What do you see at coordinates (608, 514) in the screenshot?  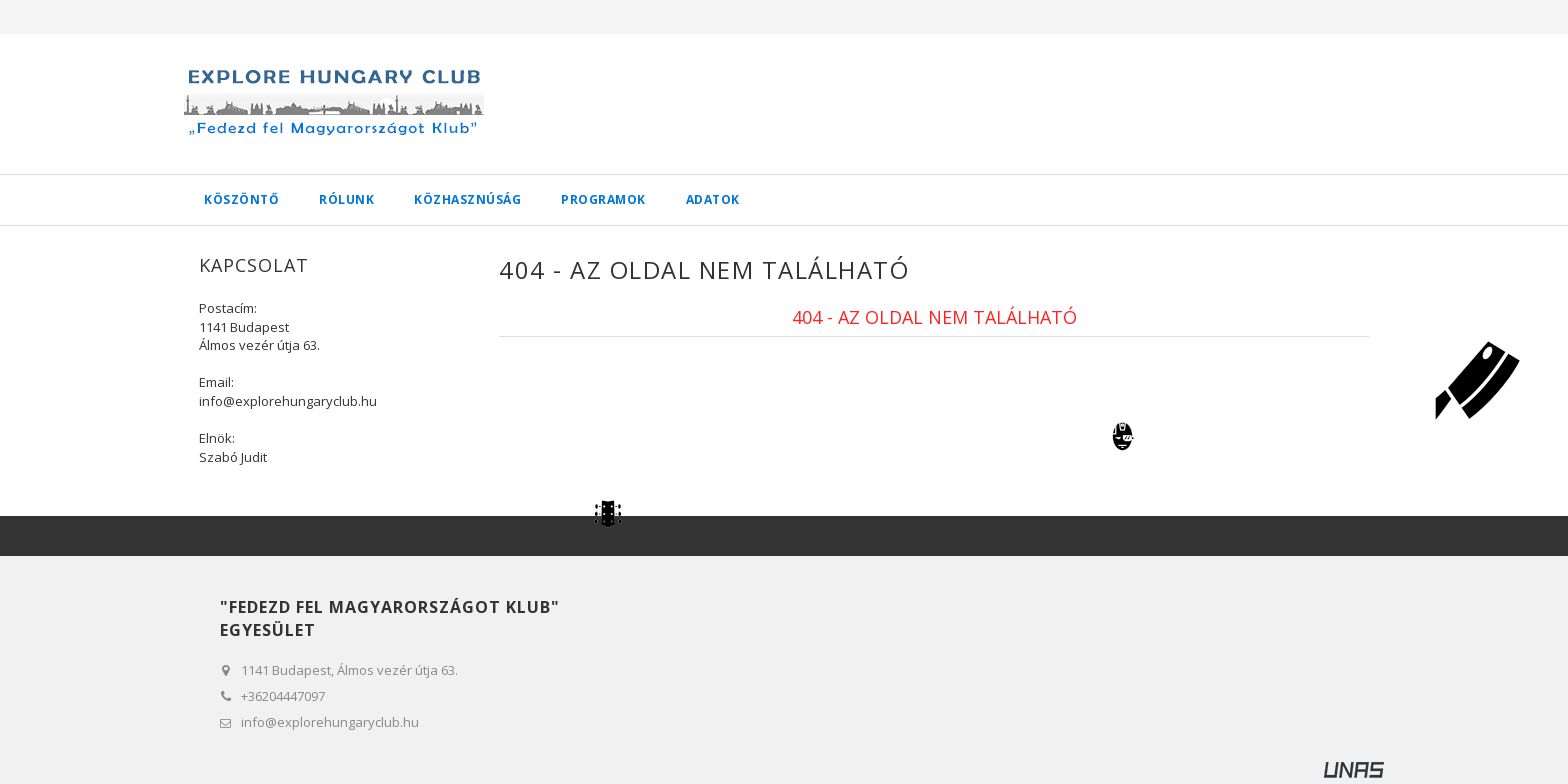 I see `access guitar tuning settings` at bounding box center [608, 514].